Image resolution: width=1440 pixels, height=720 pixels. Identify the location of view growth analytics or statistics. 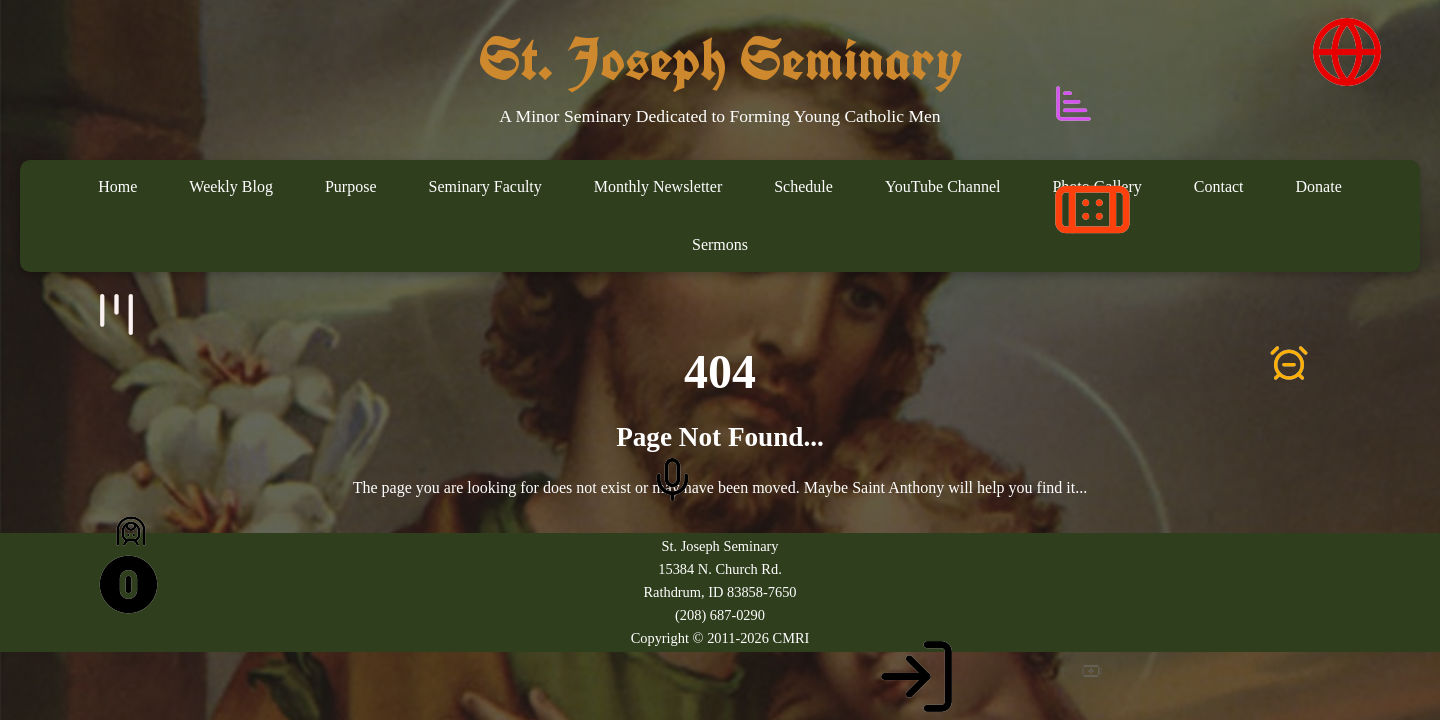
(1073, 103).